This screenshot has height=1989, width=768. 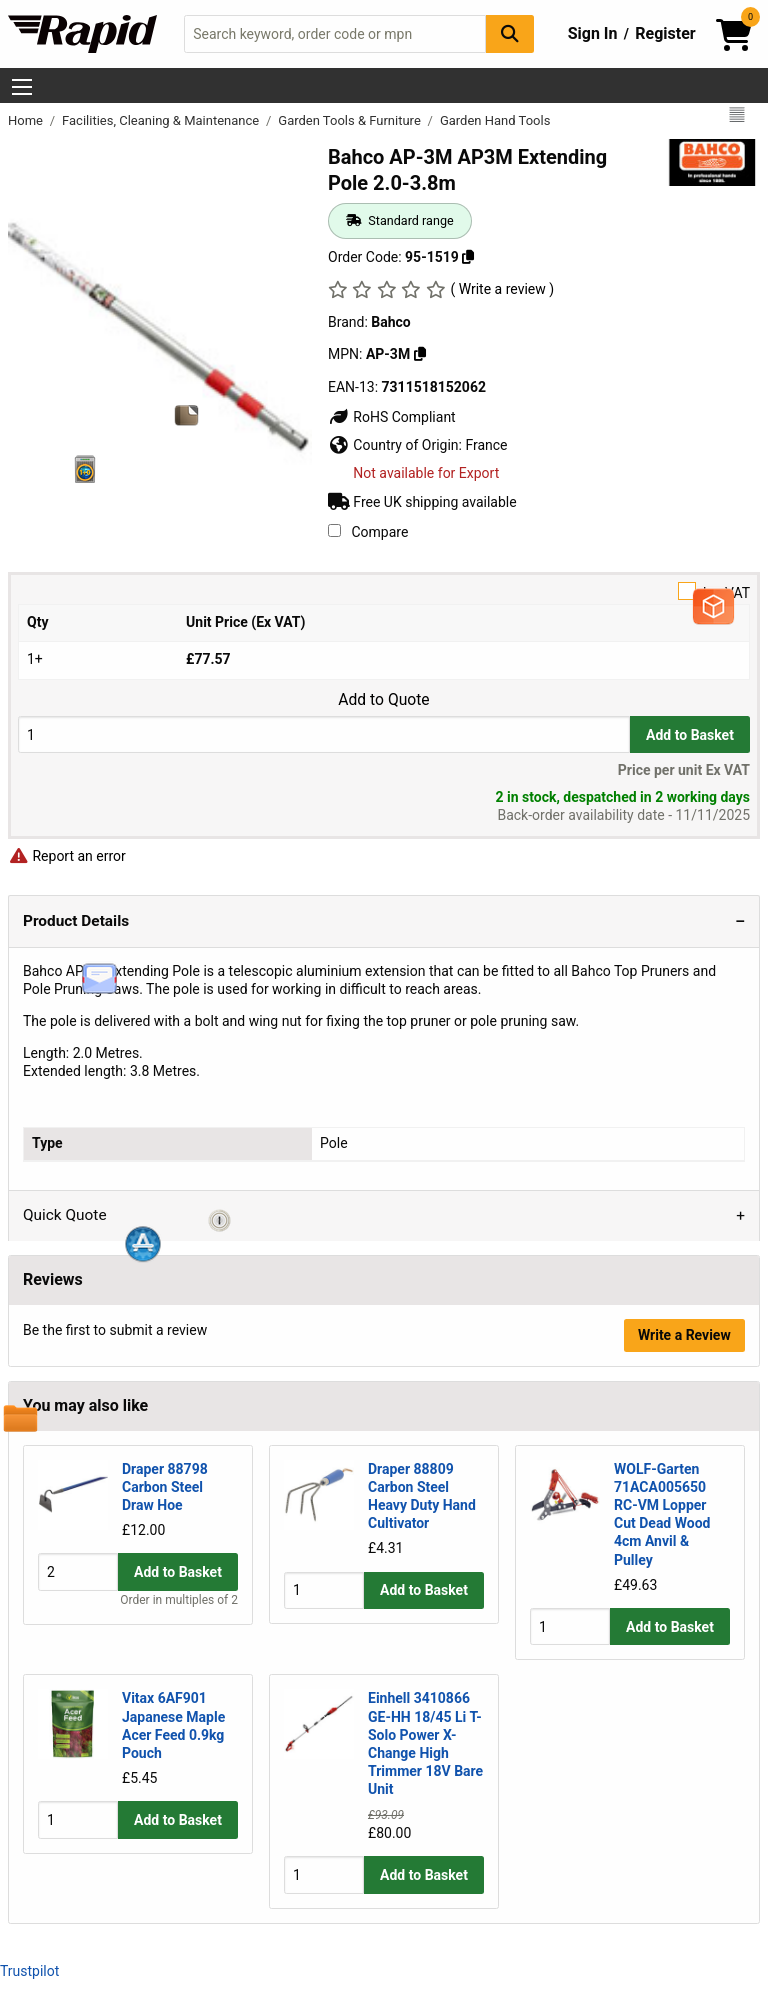 I want to click on open passwords and keys manager, so click(x=219, y=1220).